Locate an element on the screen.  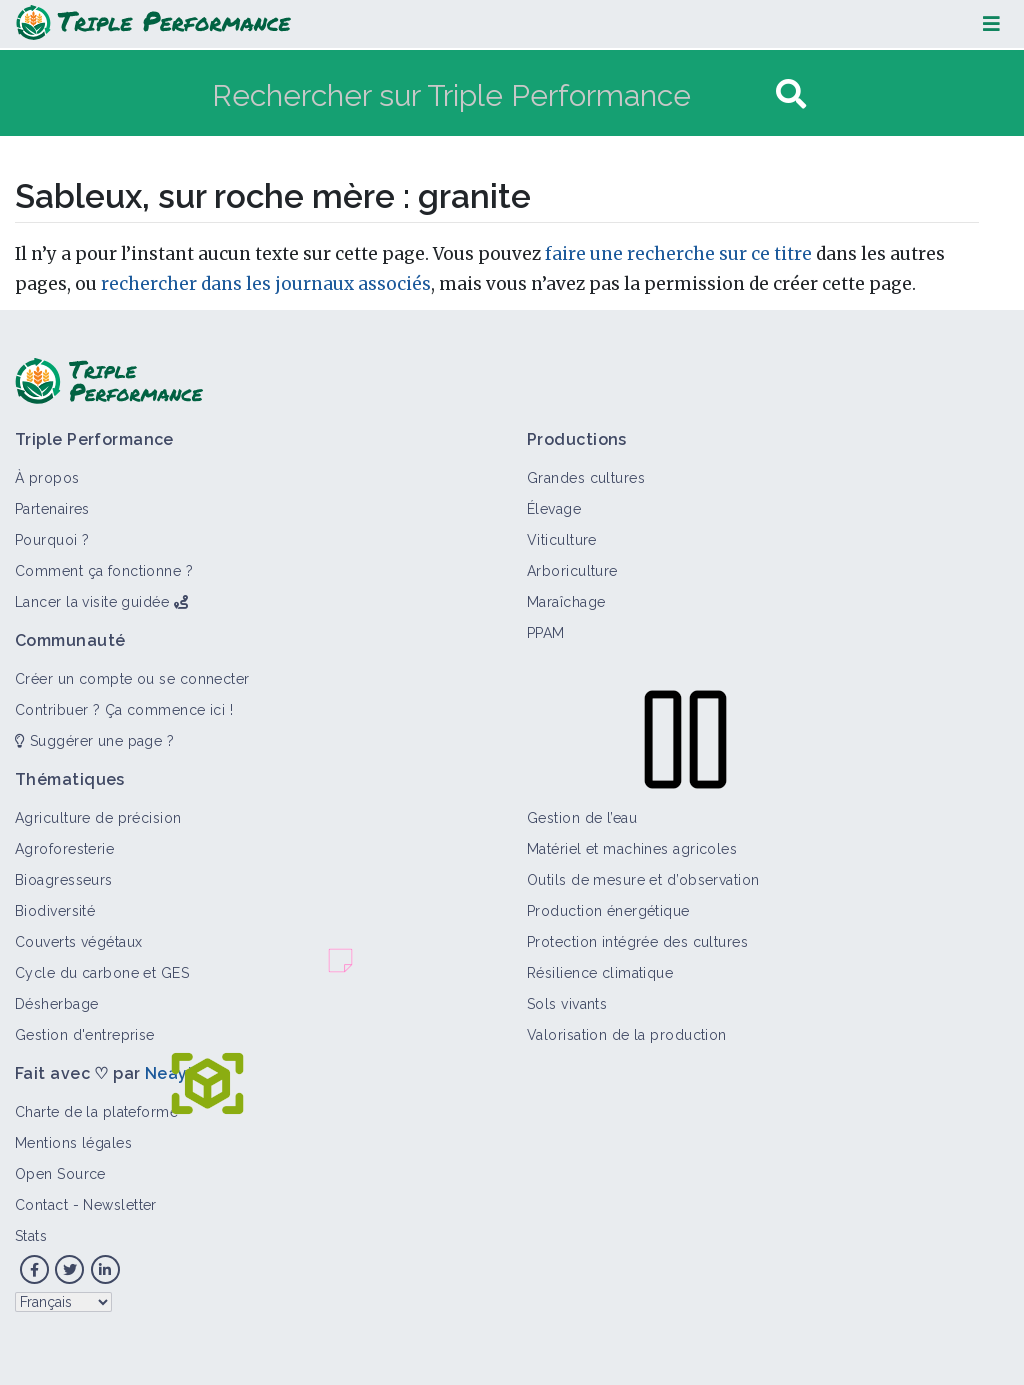
switch to column view layout is located at coordinates (685, 739).